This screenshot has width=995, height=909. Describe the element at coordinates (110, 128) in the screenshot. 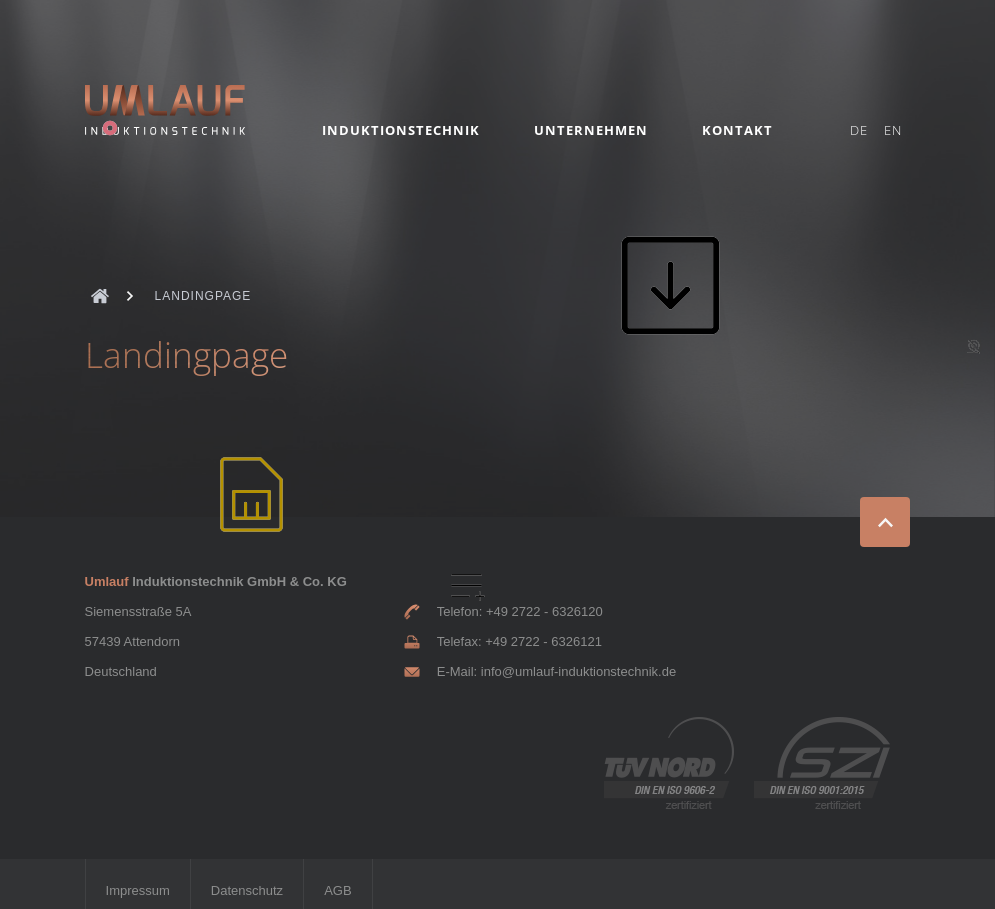

I see `indicates a selected radio button option` at that location.